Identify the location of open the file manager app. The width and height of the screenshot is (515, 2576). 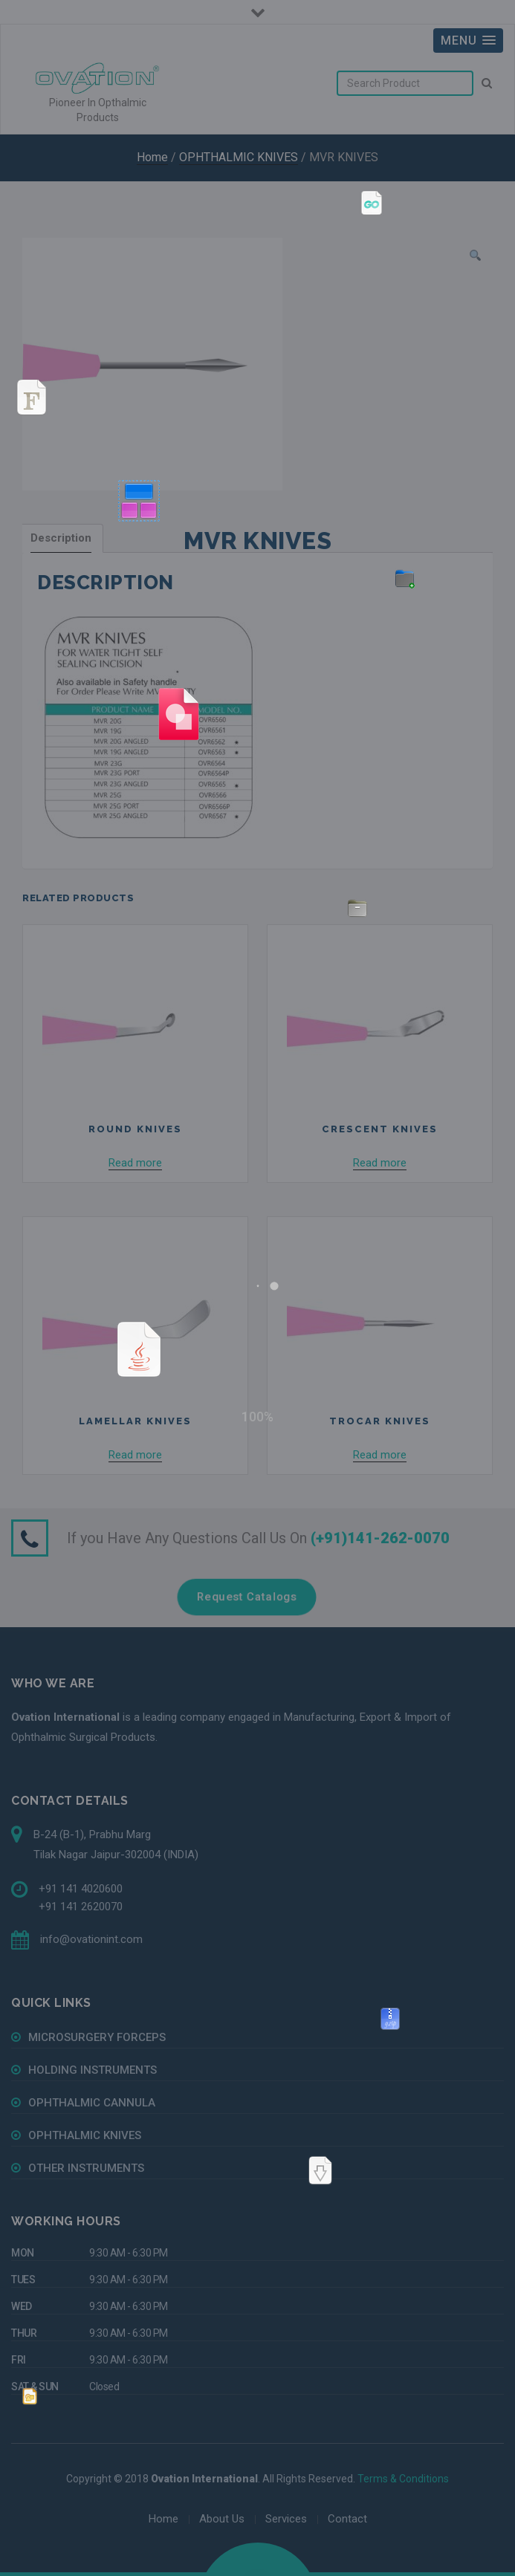
(357, 908).